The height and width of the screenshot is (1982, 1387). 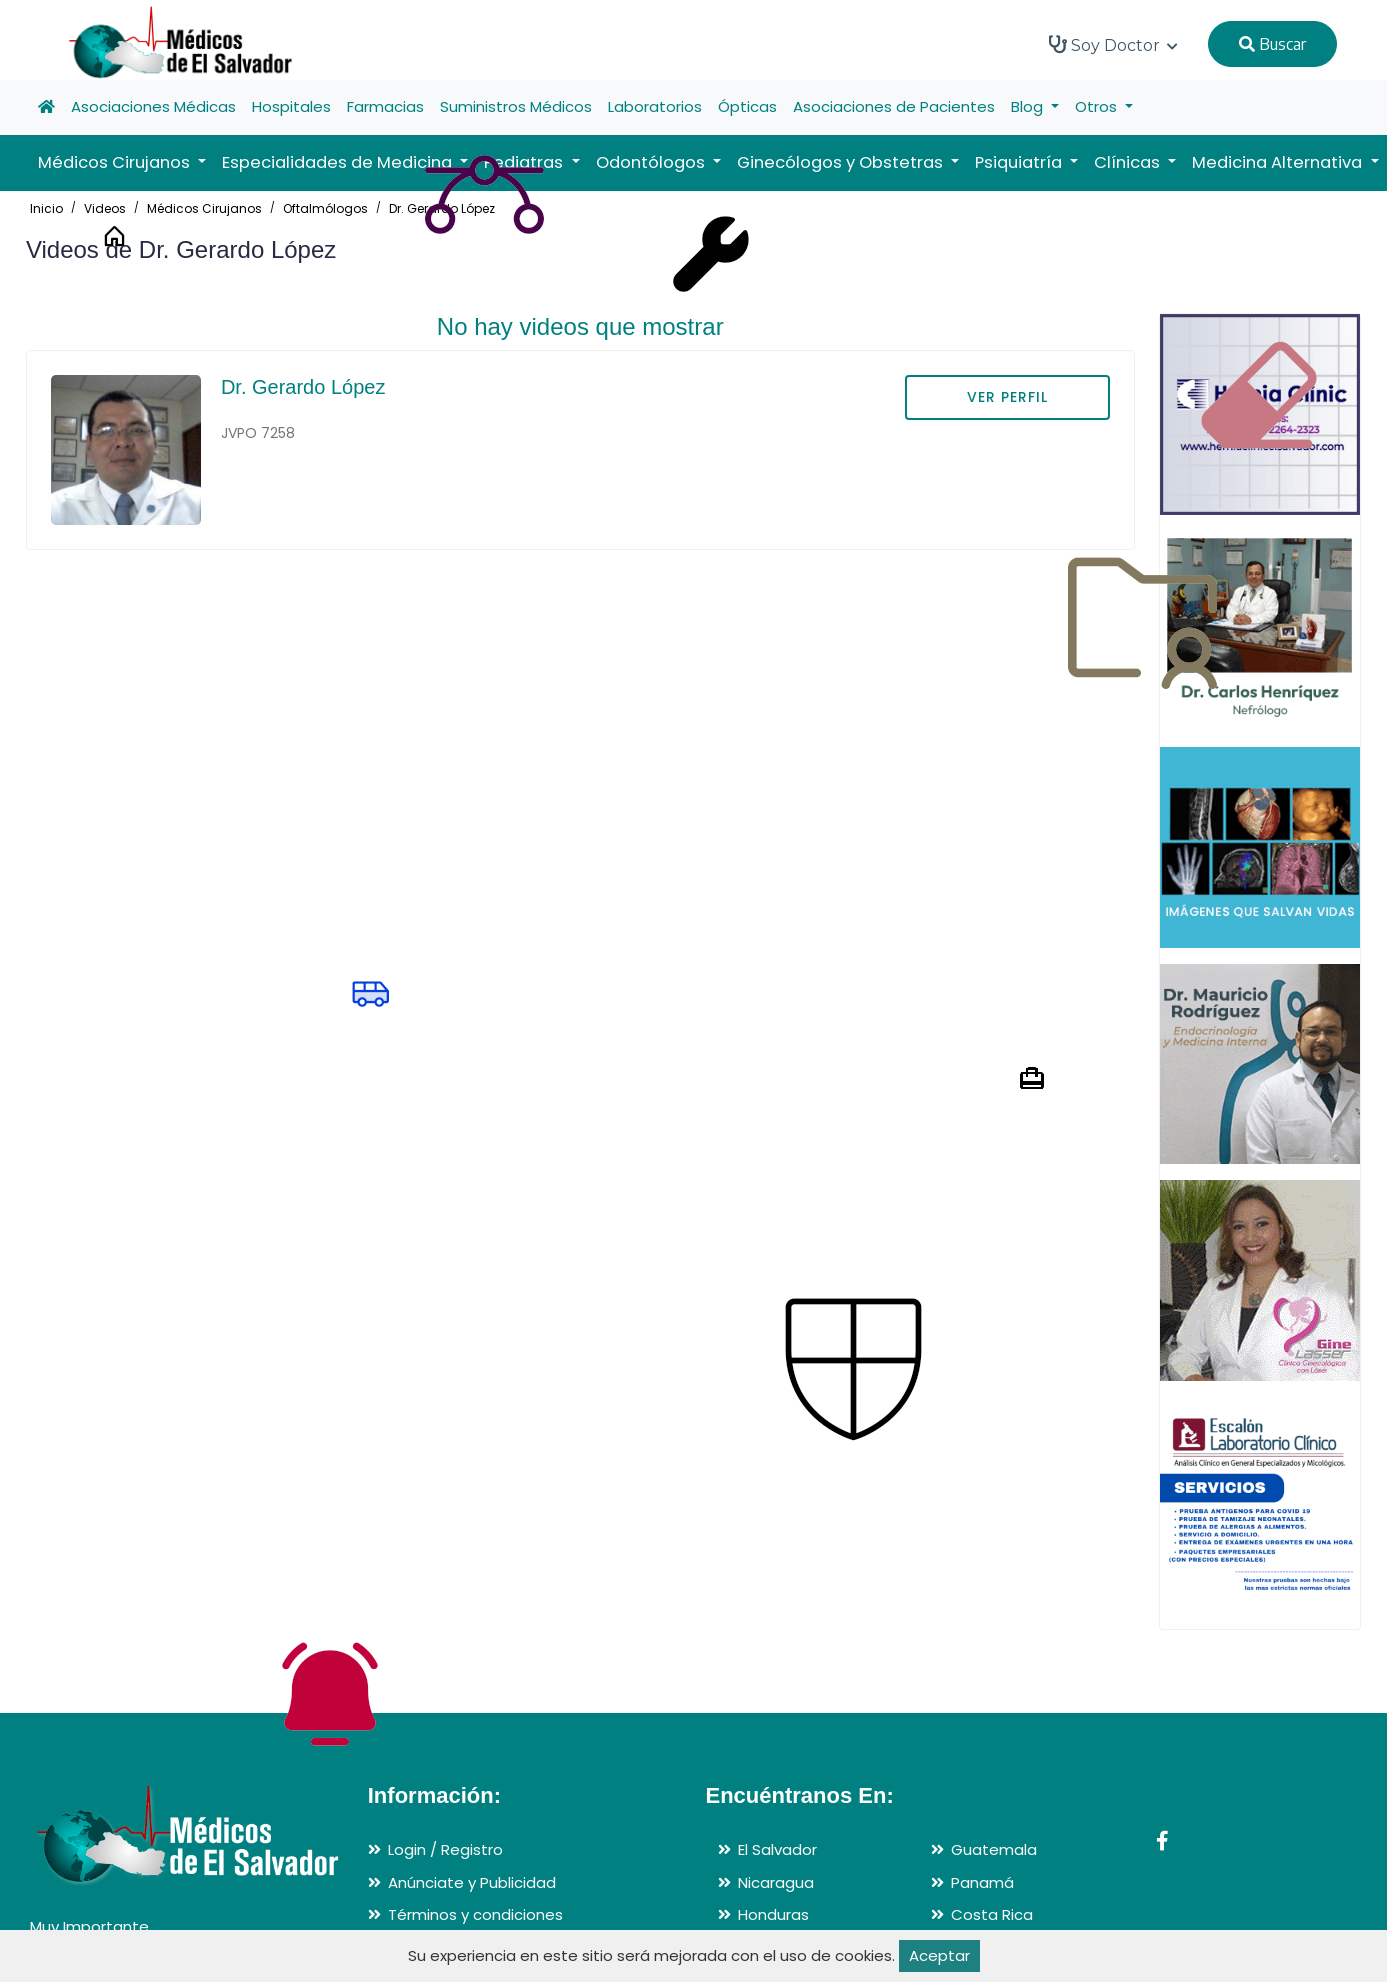 What do you see at coordinates (1259, 395) in the screenshot?
I see `erase or clear content` at bounding box center [1259, 395].